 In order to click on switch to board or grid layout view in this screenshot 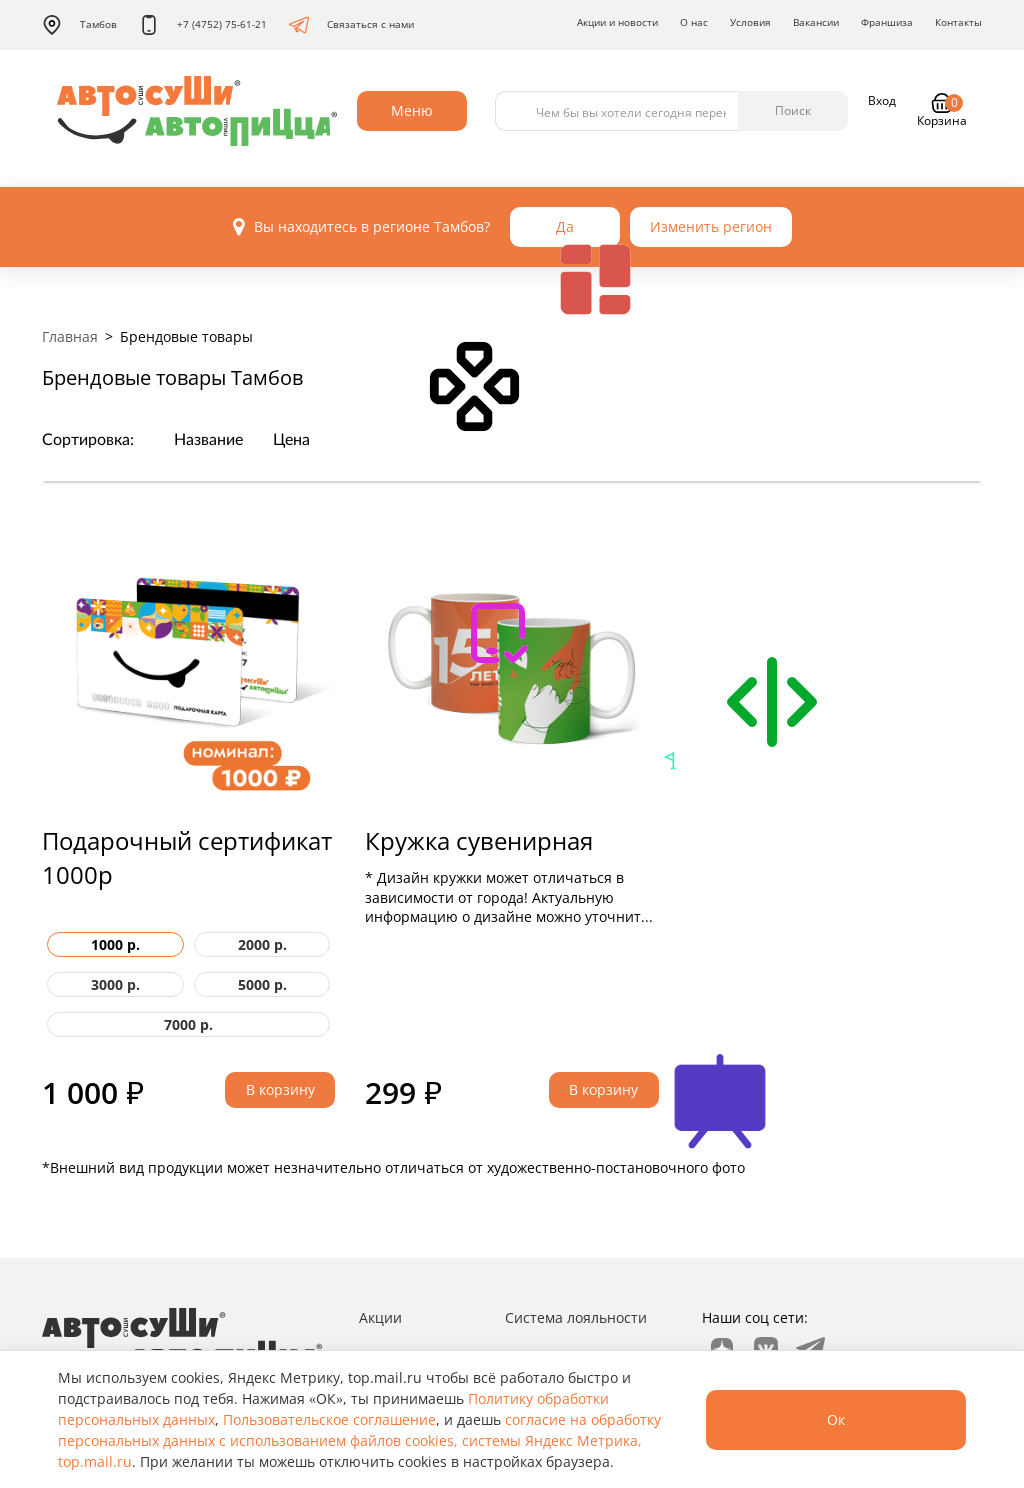, I will do `click(595, 279)`.